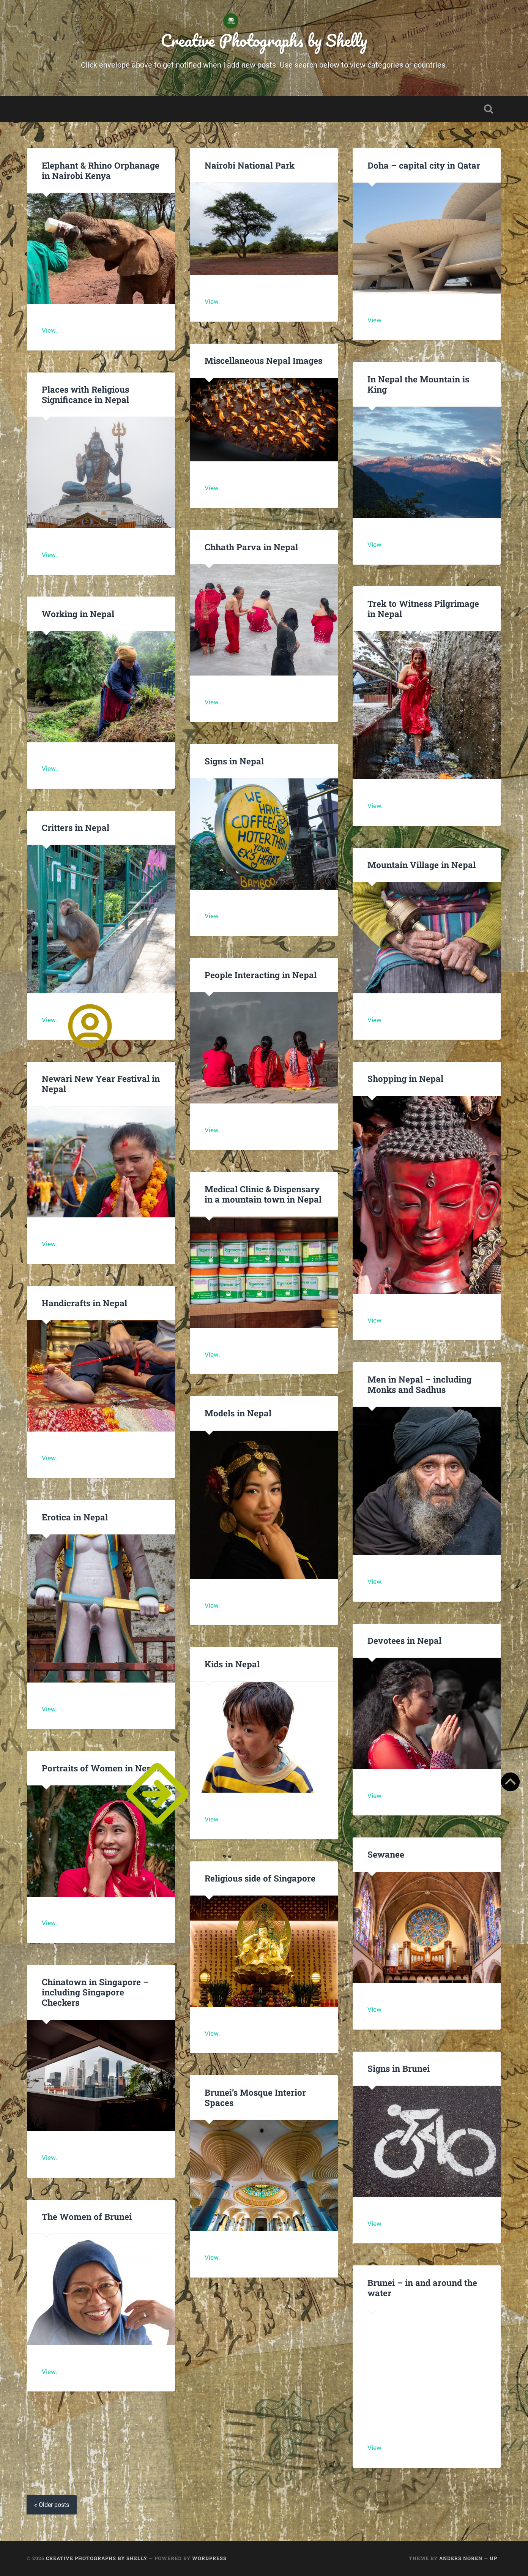 Image resolution: width=528 pixels, height=2576 pixels. I want to click on pay with paypal, so click(279, 824).